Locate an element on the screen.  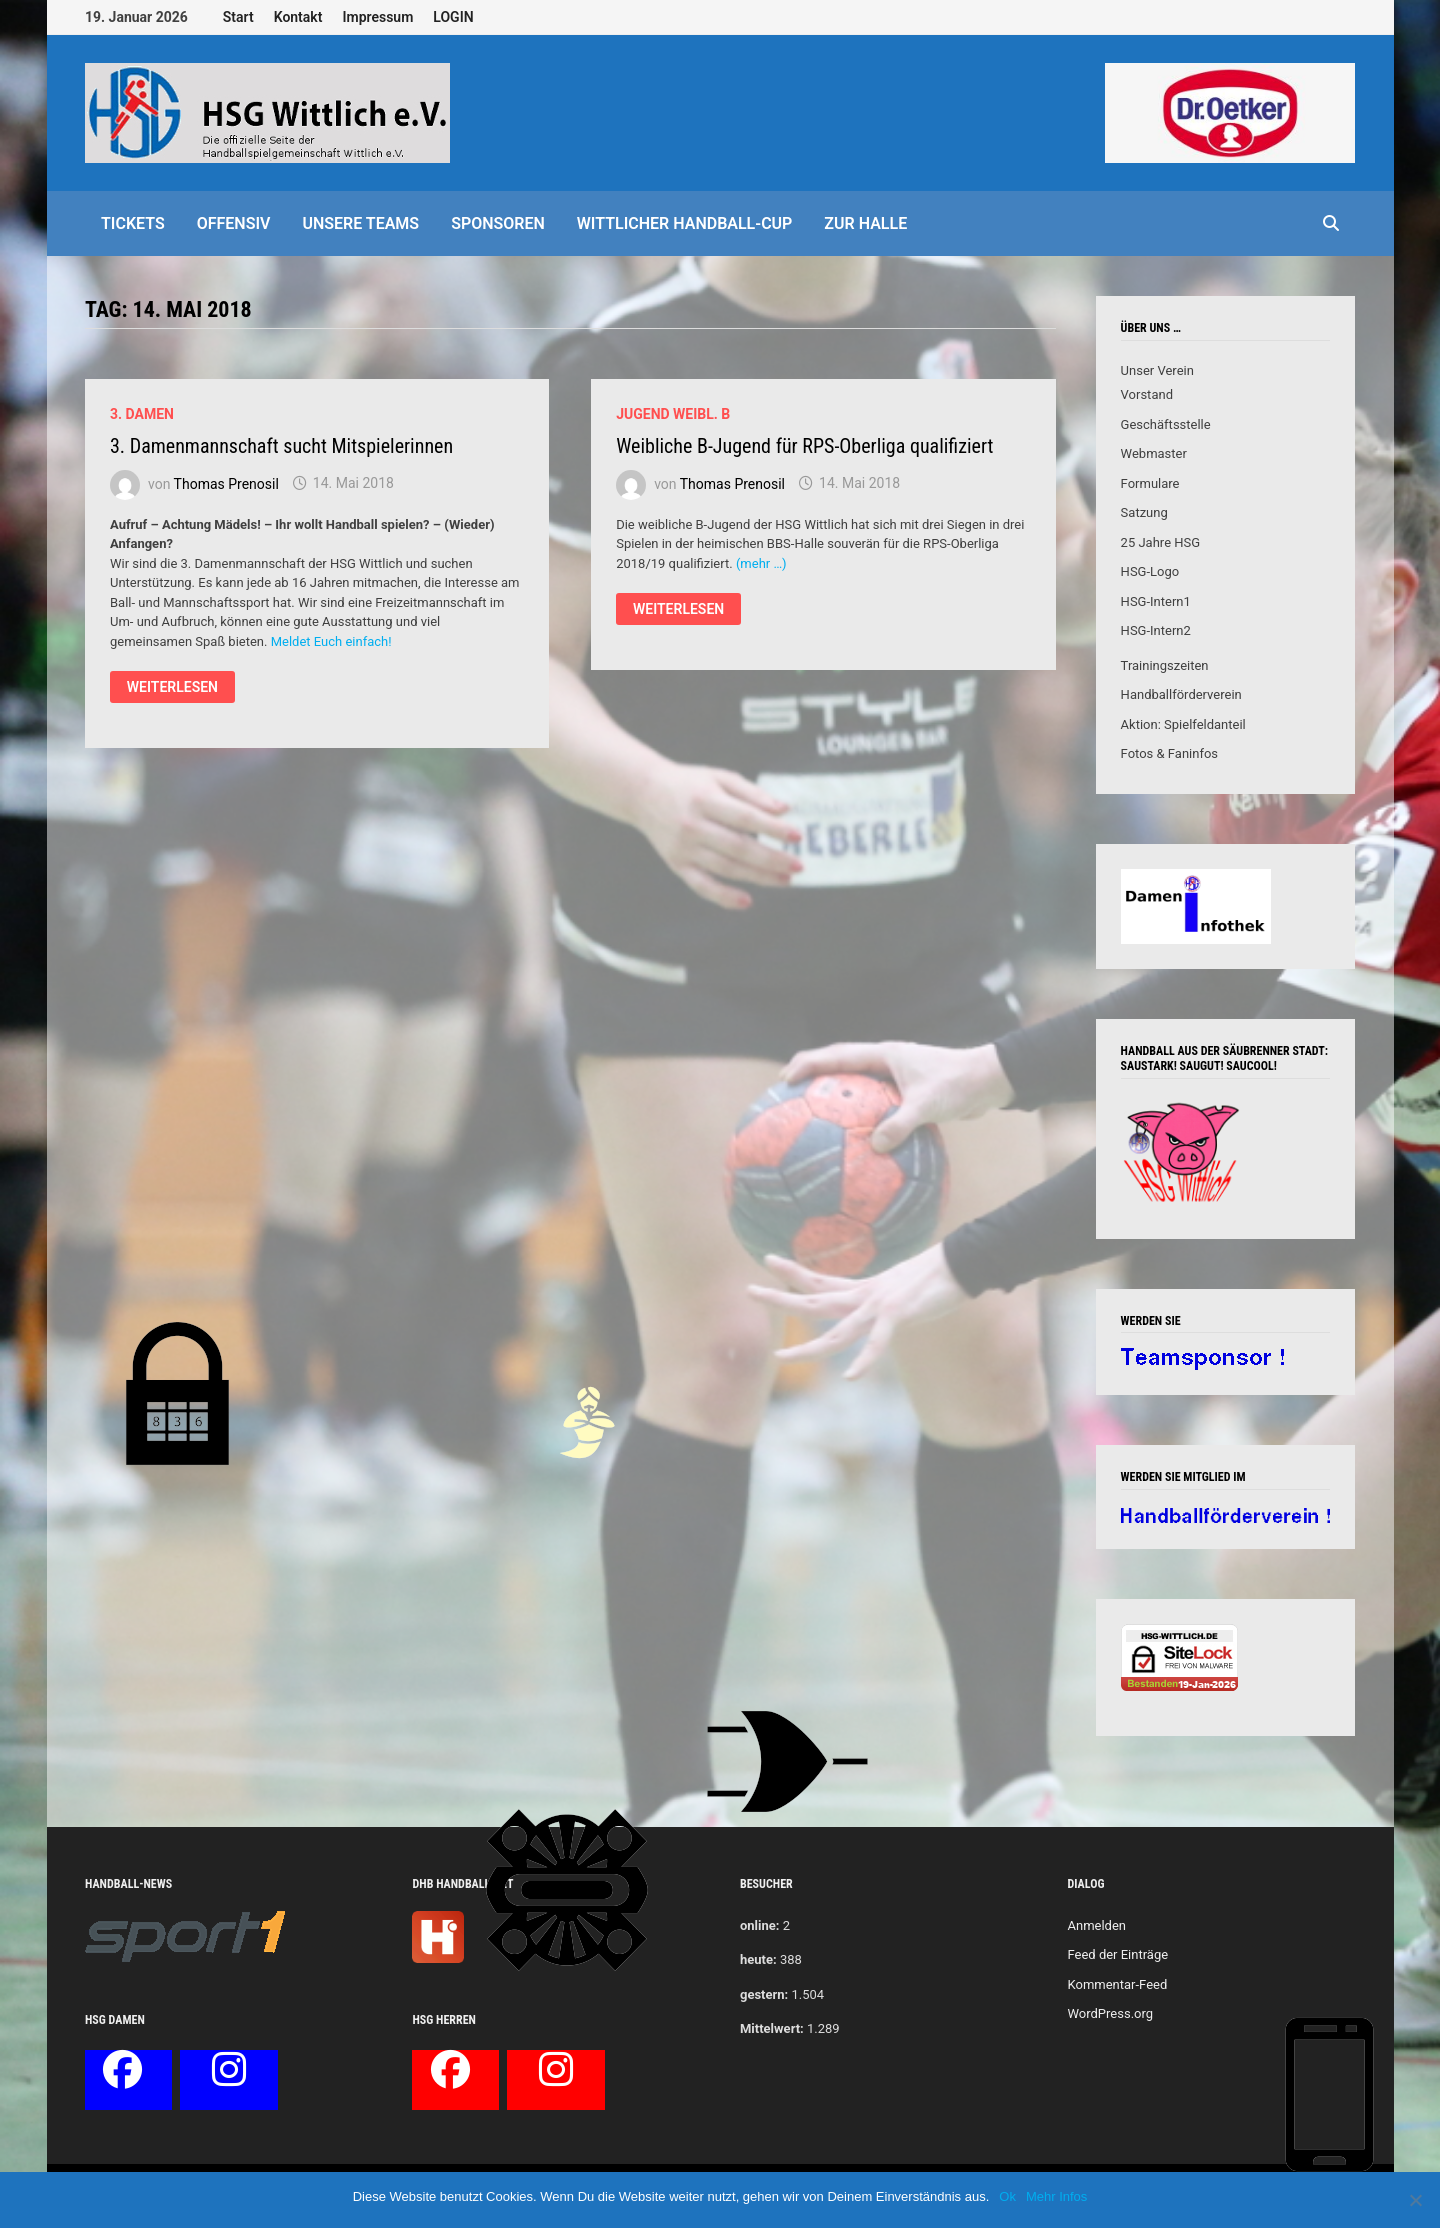
indicates mobile device or smartphone compatibility is located at coordinates (1329, 2094).